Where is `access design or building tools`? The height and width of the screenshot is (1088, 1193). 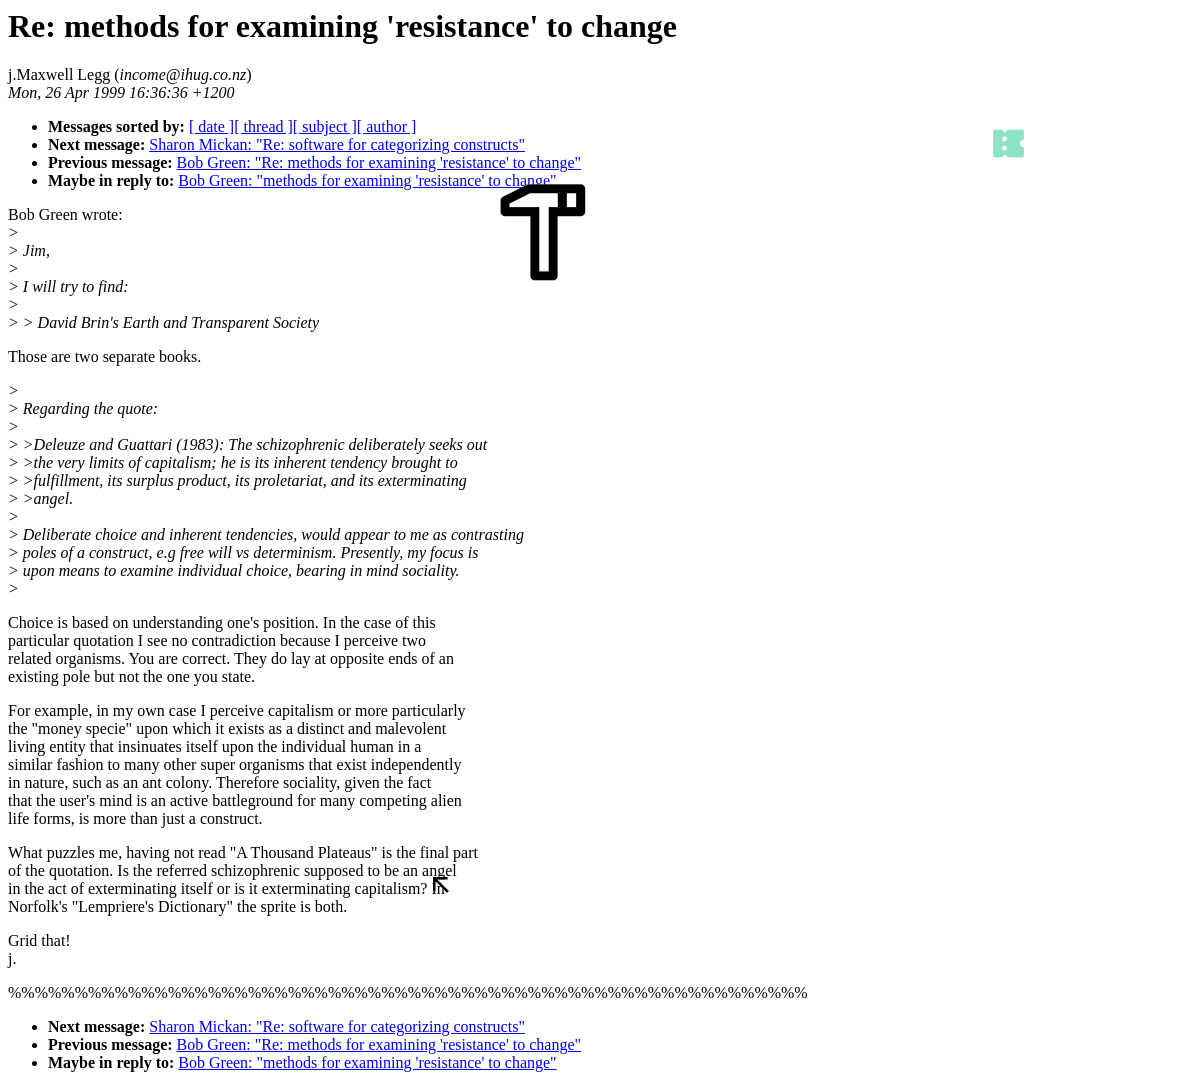 access design or building tools is located at coordinates (544, 230).